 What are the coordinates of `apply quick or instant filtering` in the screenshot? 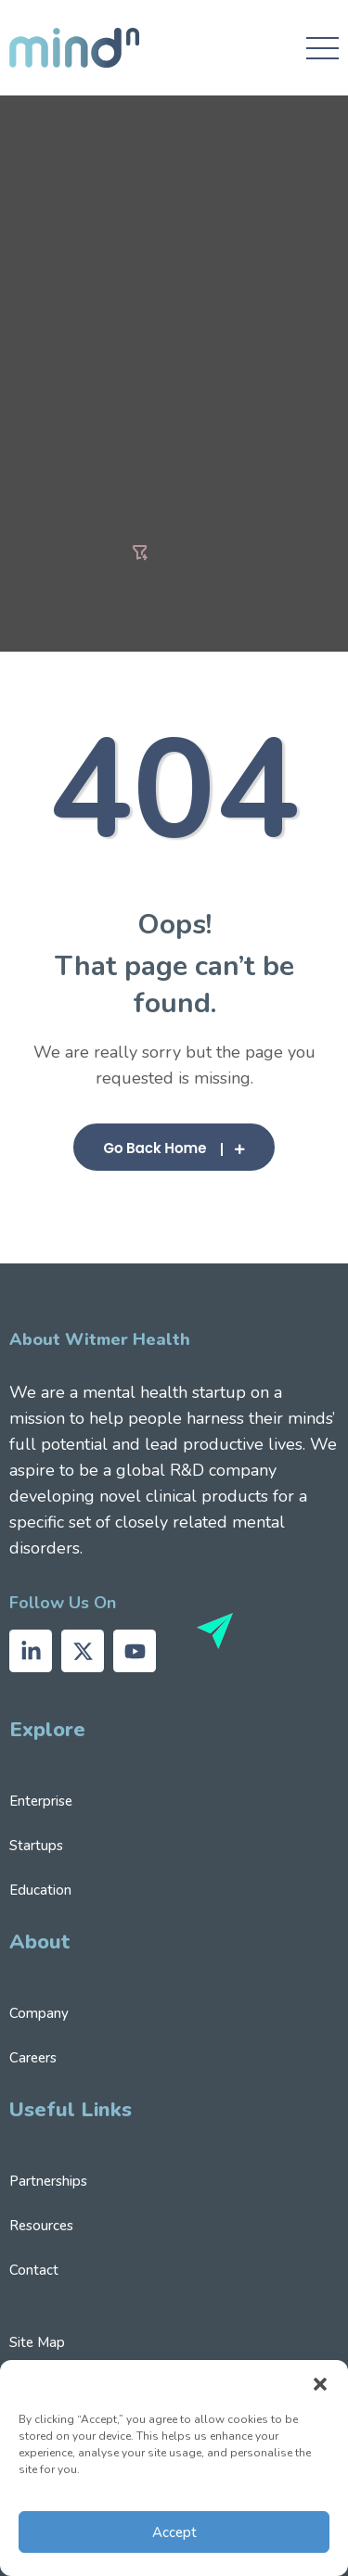 It's located at (139, 552).